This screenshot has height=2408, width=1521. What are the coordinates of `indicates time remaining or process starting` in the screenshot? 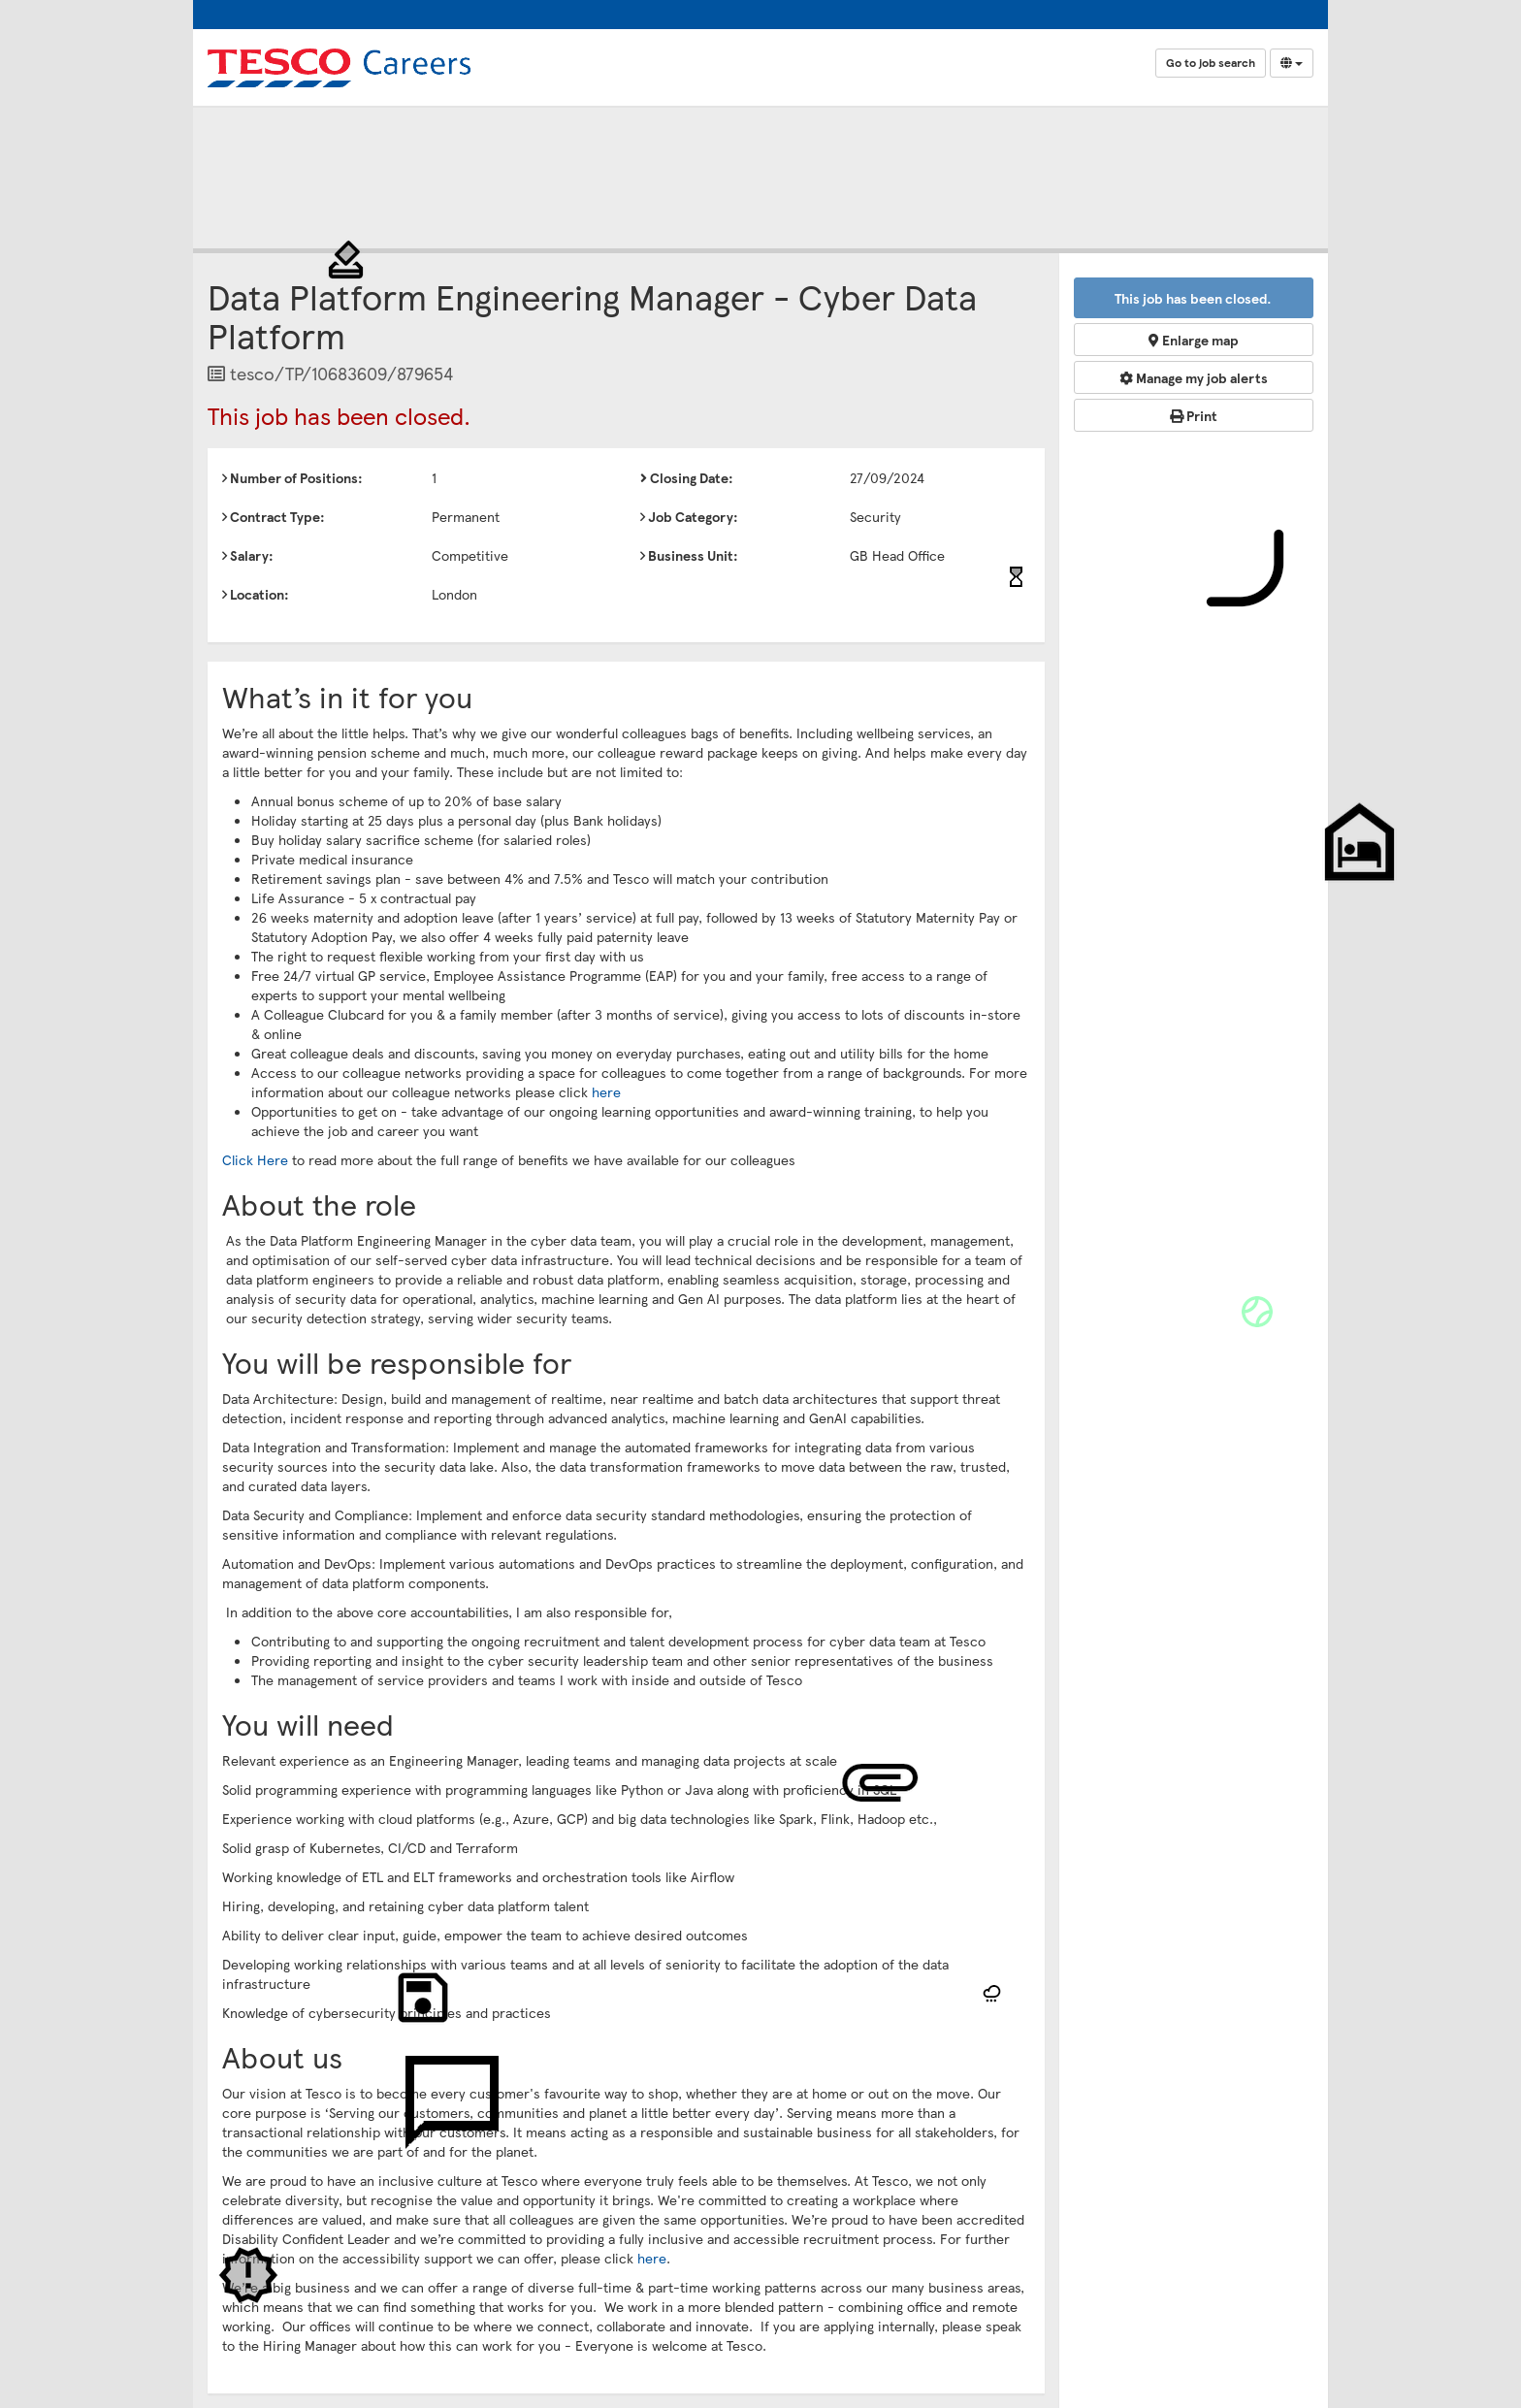 It's located at (1016, 576).